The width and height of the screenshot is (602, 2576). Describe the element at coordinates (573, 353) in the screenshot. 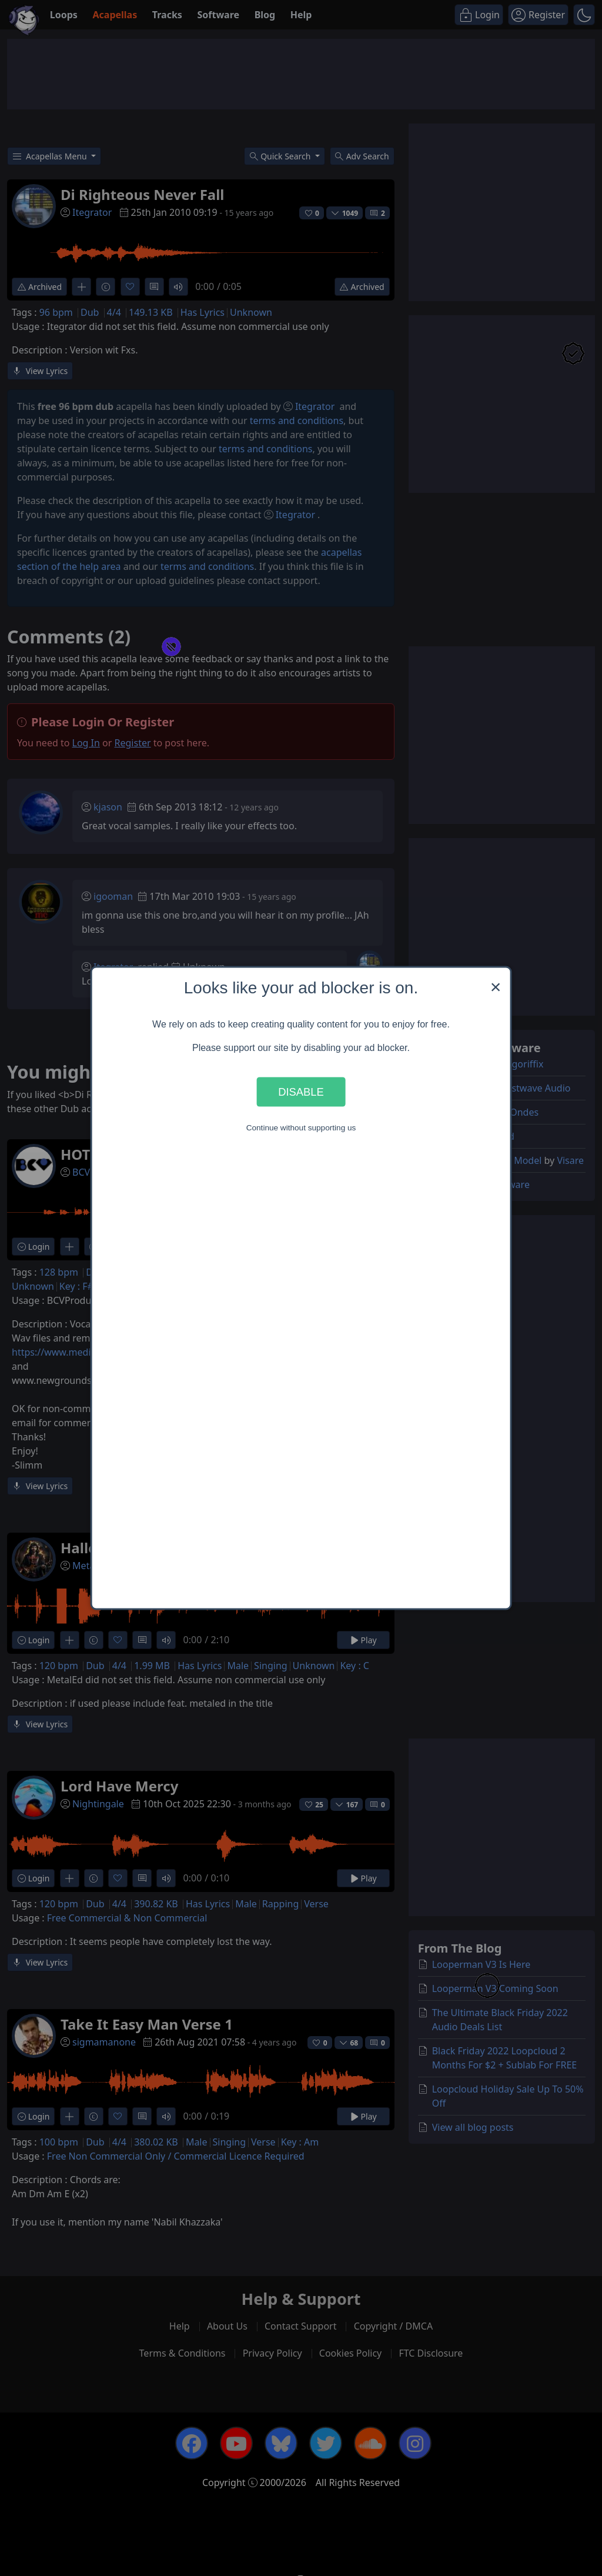

I see `indicates a verified account or identity` at that location.